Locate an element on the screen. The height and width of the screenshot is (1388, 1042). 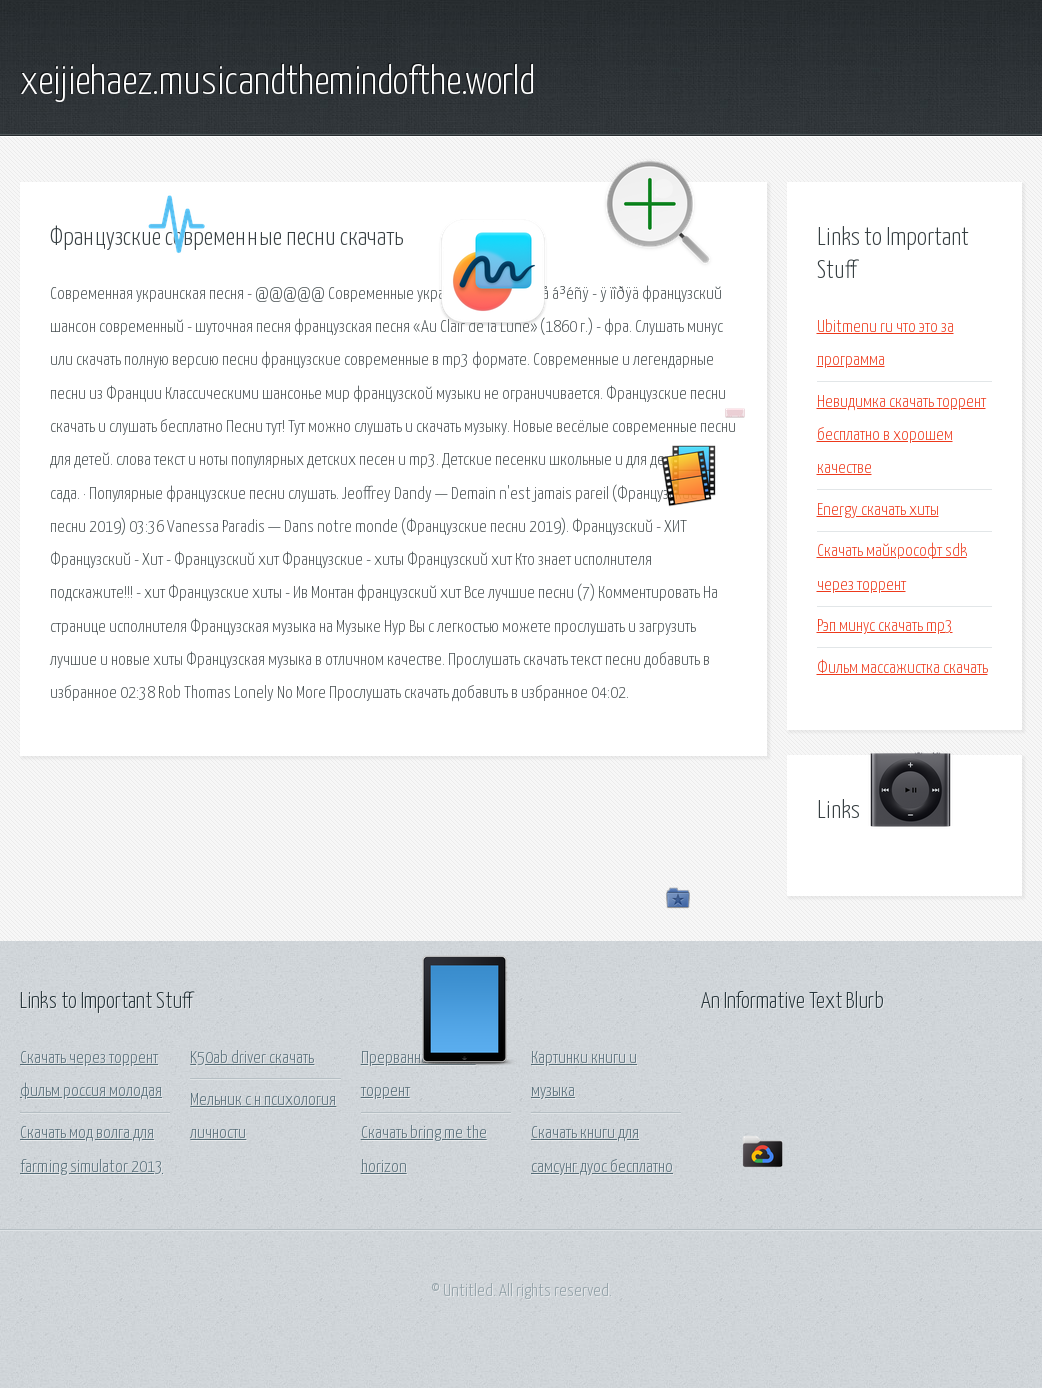
open freeform app for collaborative whiteboarding is located at coordinates (493, 271).